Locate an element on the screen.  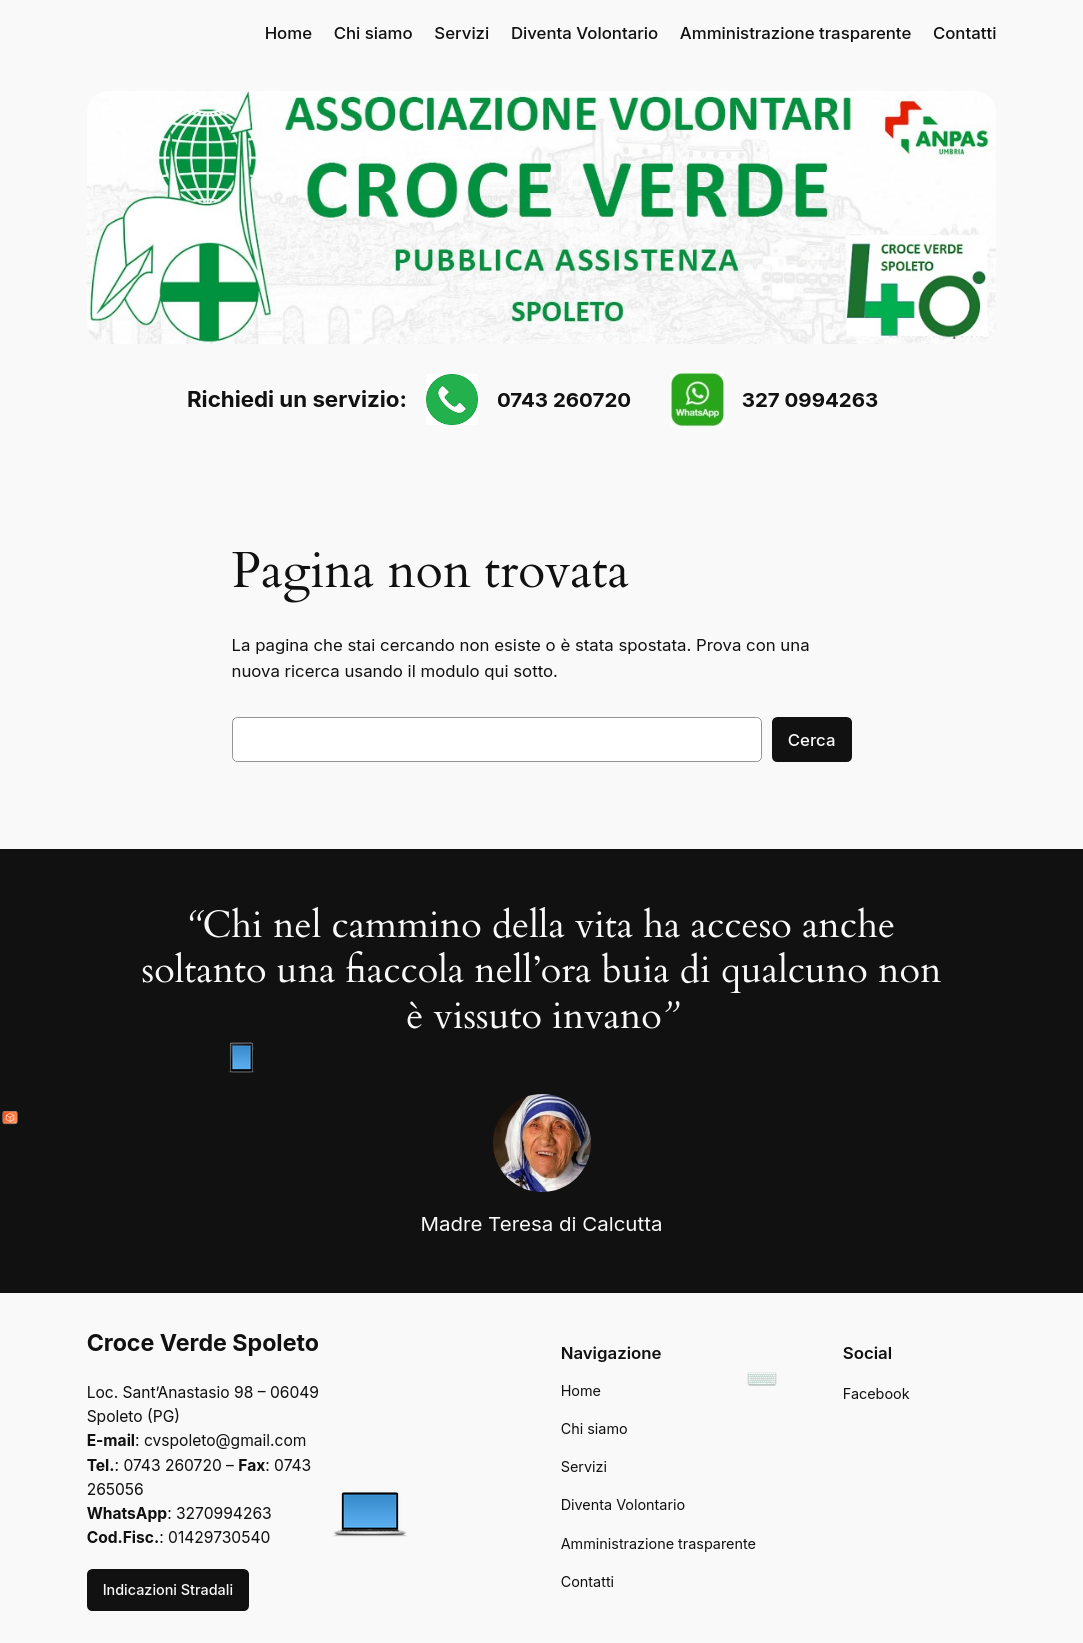
represents this macbook pro in system settings is located at coordinates (370, 1508).